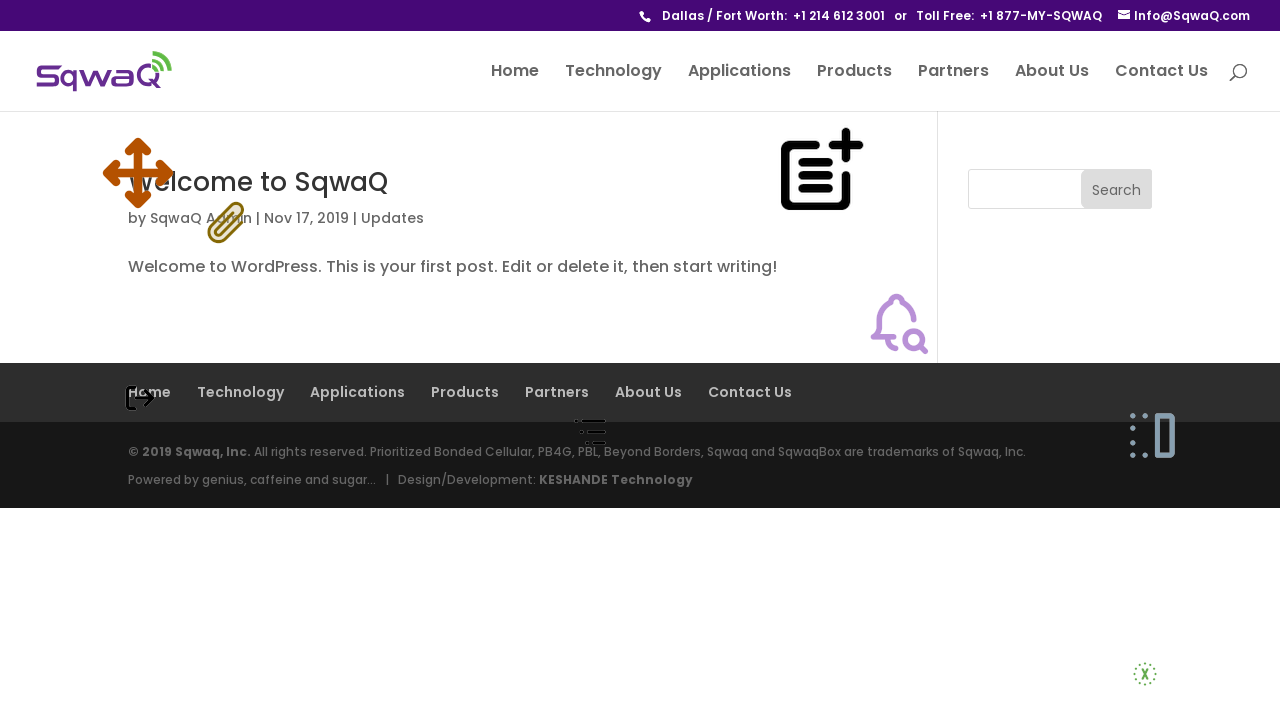  Describe the element at coordinates (226, 222) in the screenshot. I see `attach a file to your message` at that location.